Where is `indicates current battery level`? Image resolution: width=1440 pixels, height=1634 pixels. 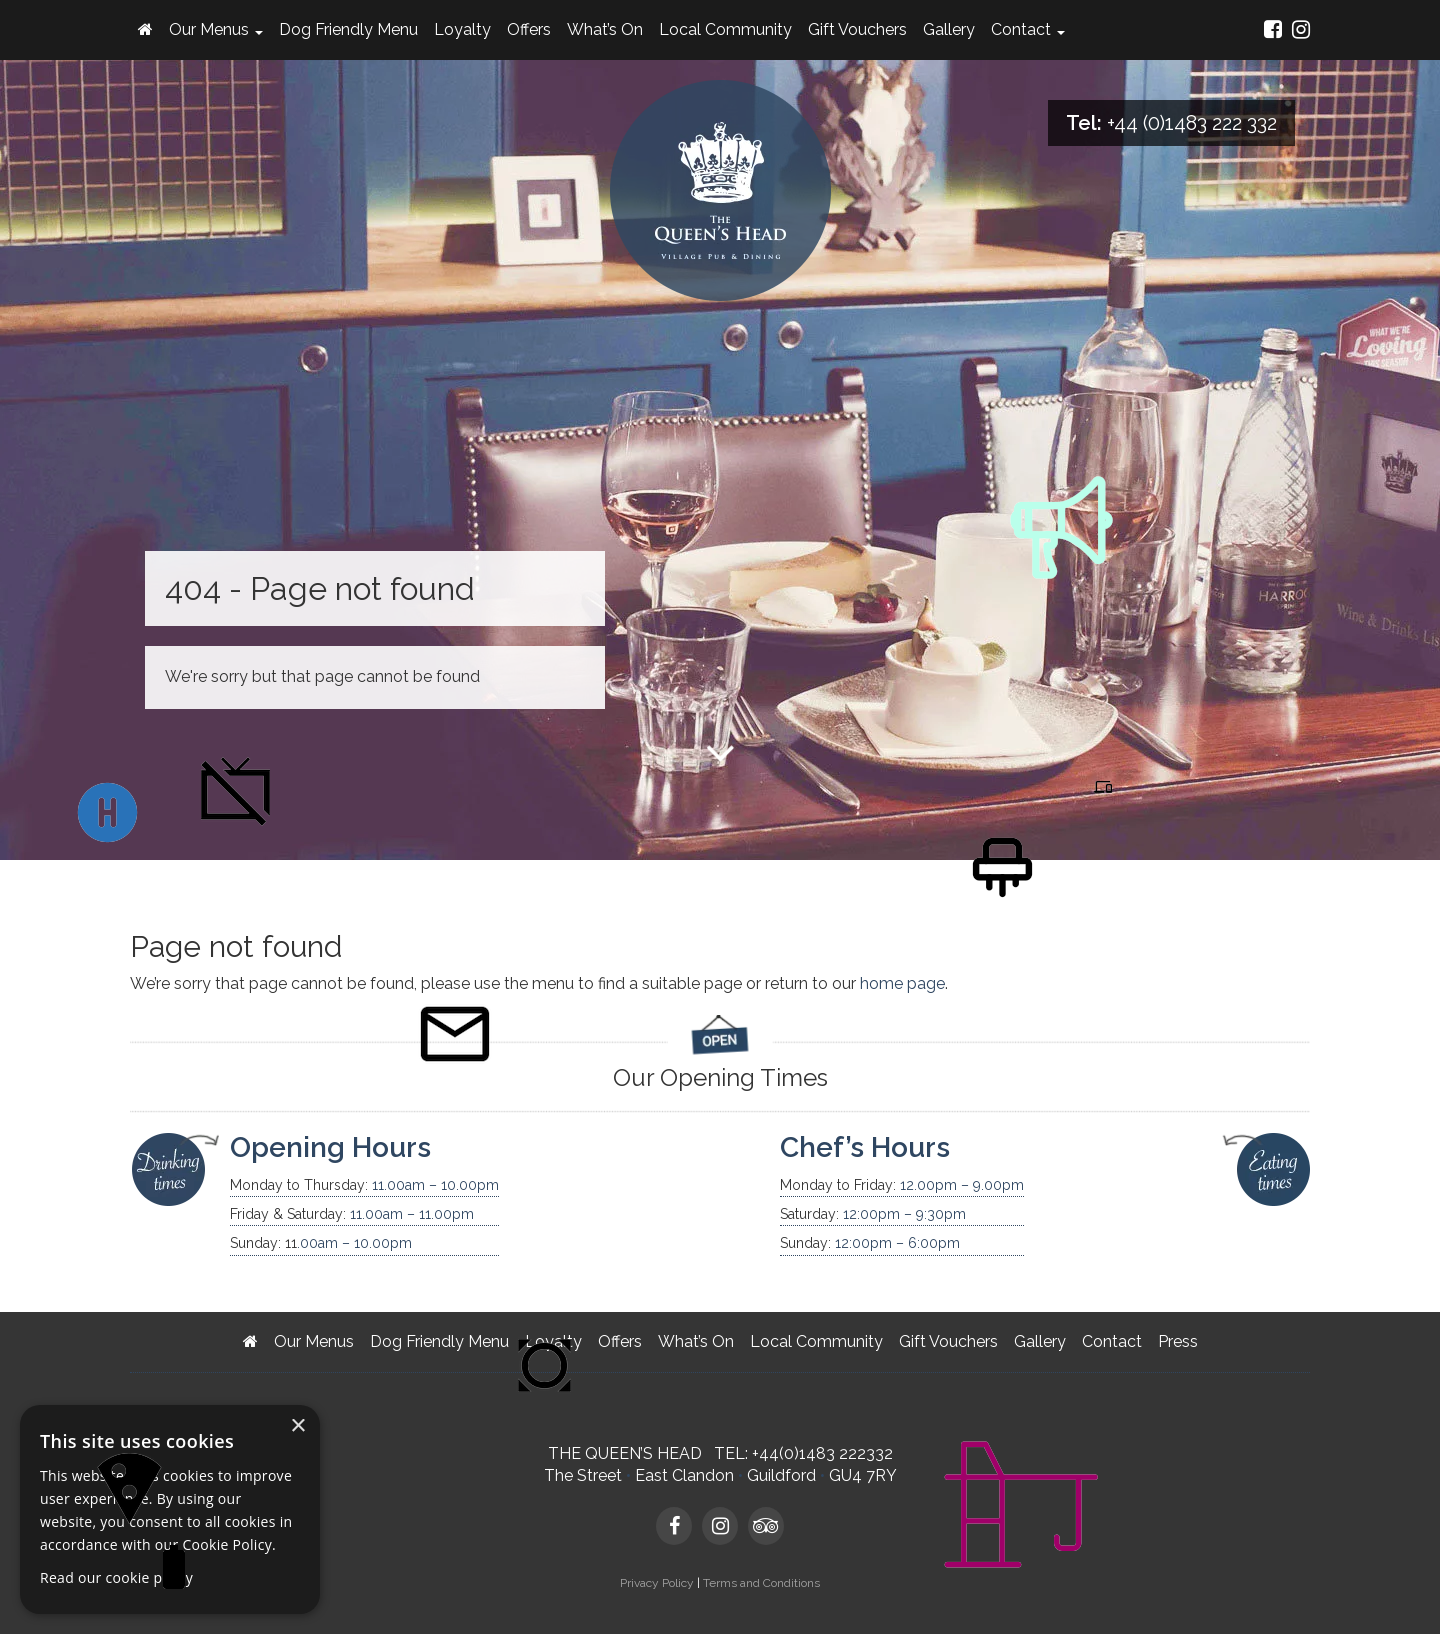
indicates current battery level is located at coordinates (174, 1567).